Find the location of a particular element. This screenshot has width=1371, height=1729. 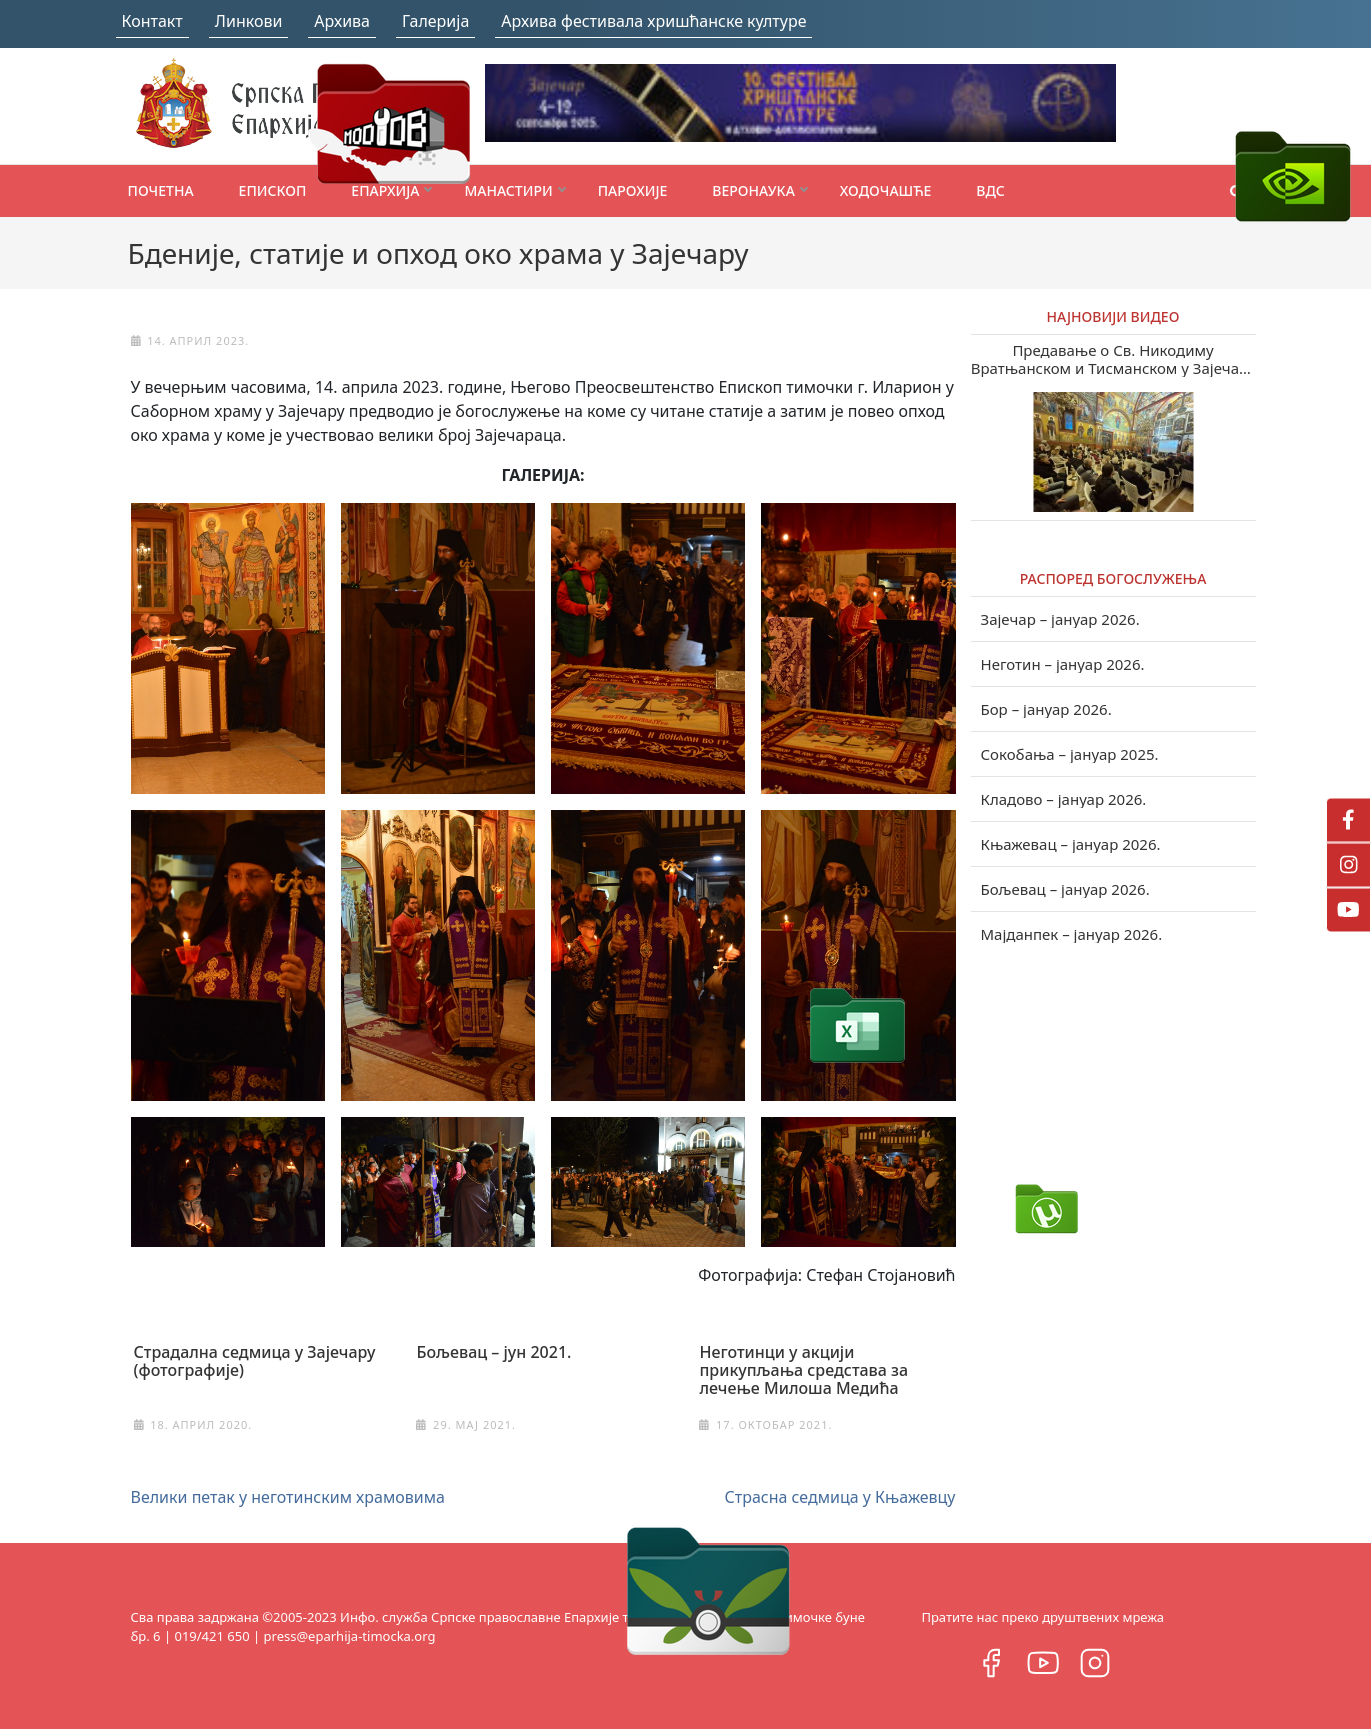

open folder containing excel spreadsheets is located at coordinates (857, 1028).